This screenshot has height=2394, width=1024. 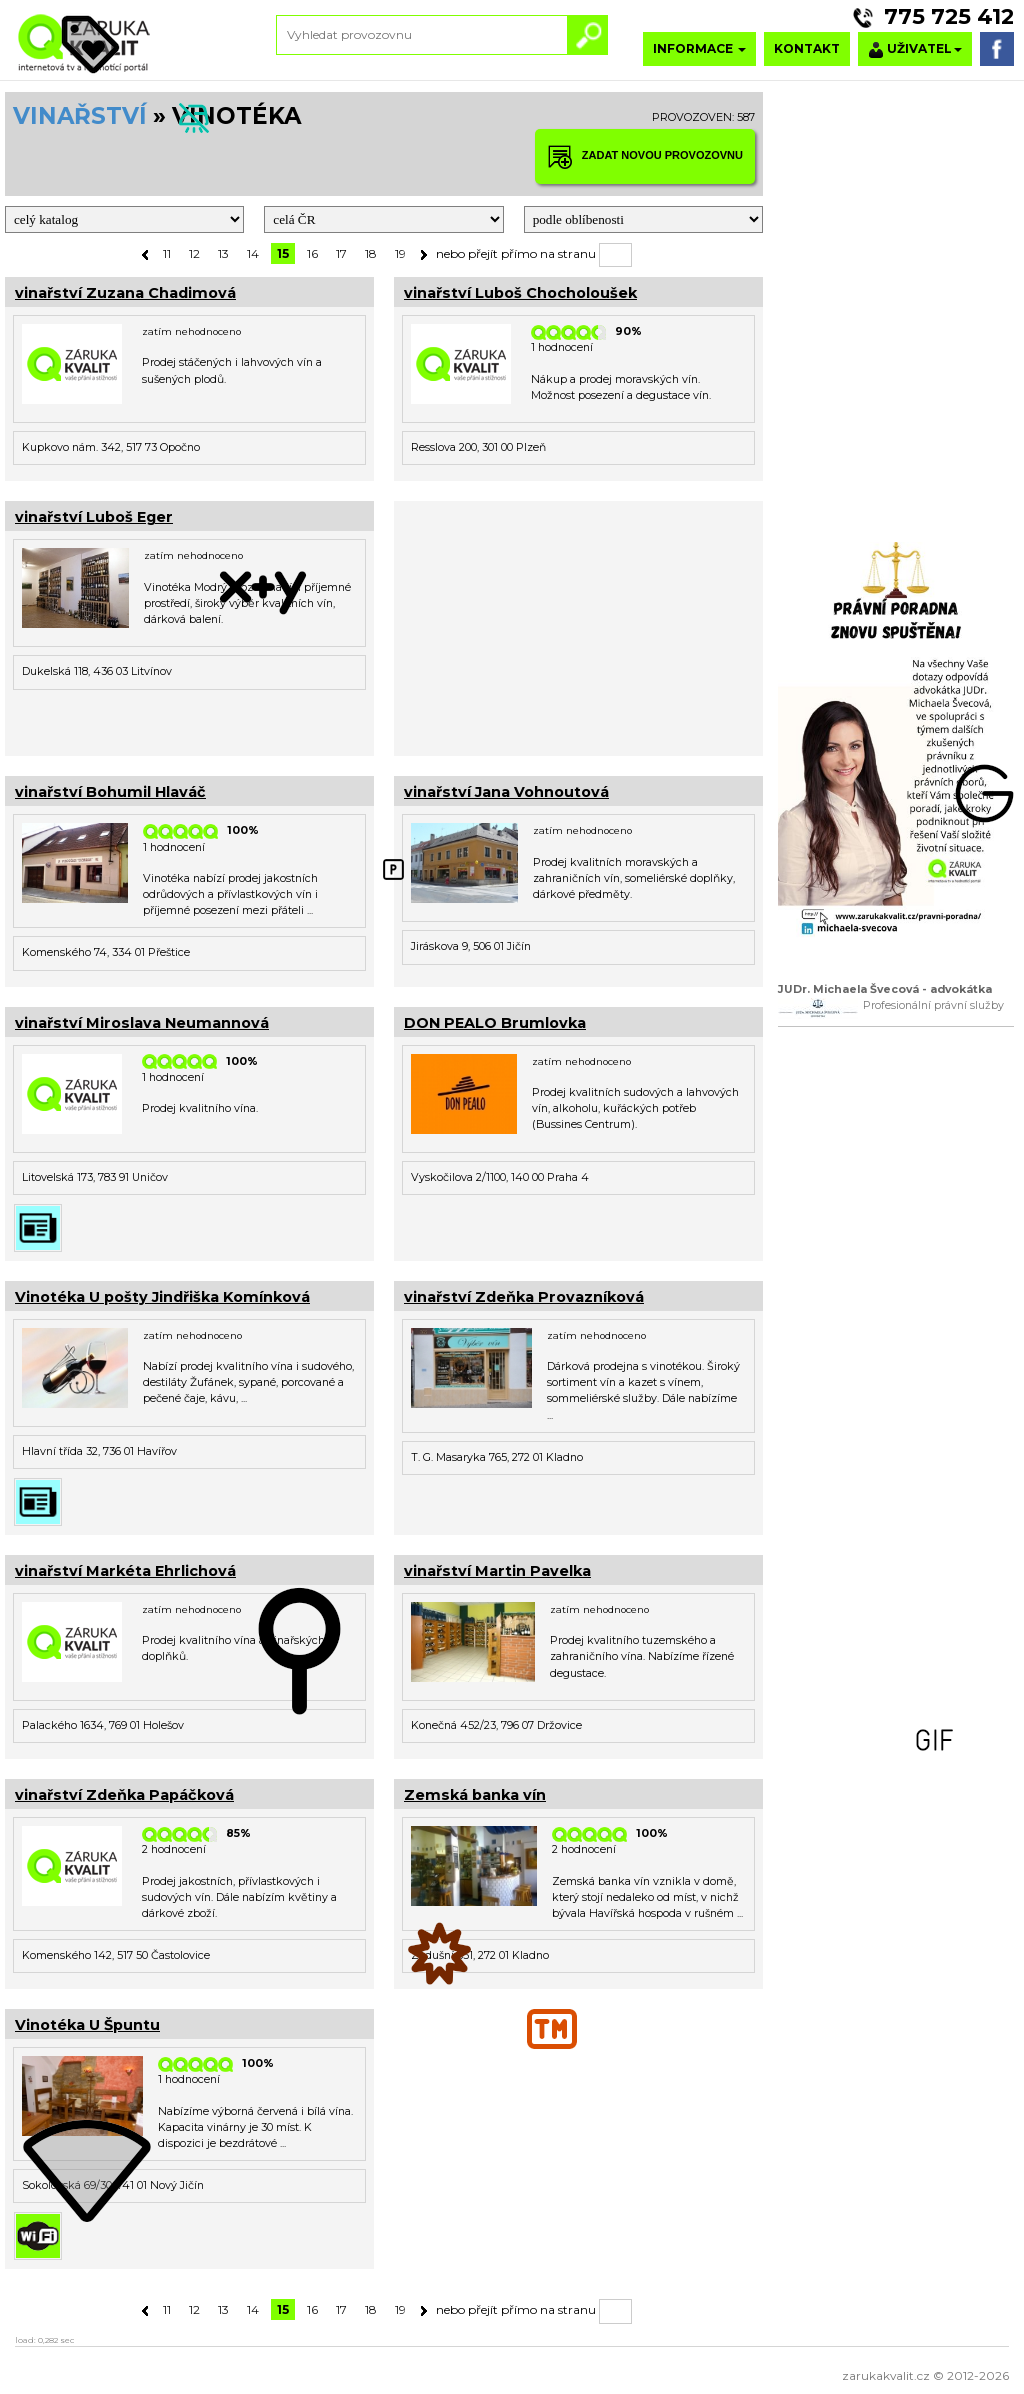 I want to click on access loyalty rewards or points, so click(x=90, y=44).